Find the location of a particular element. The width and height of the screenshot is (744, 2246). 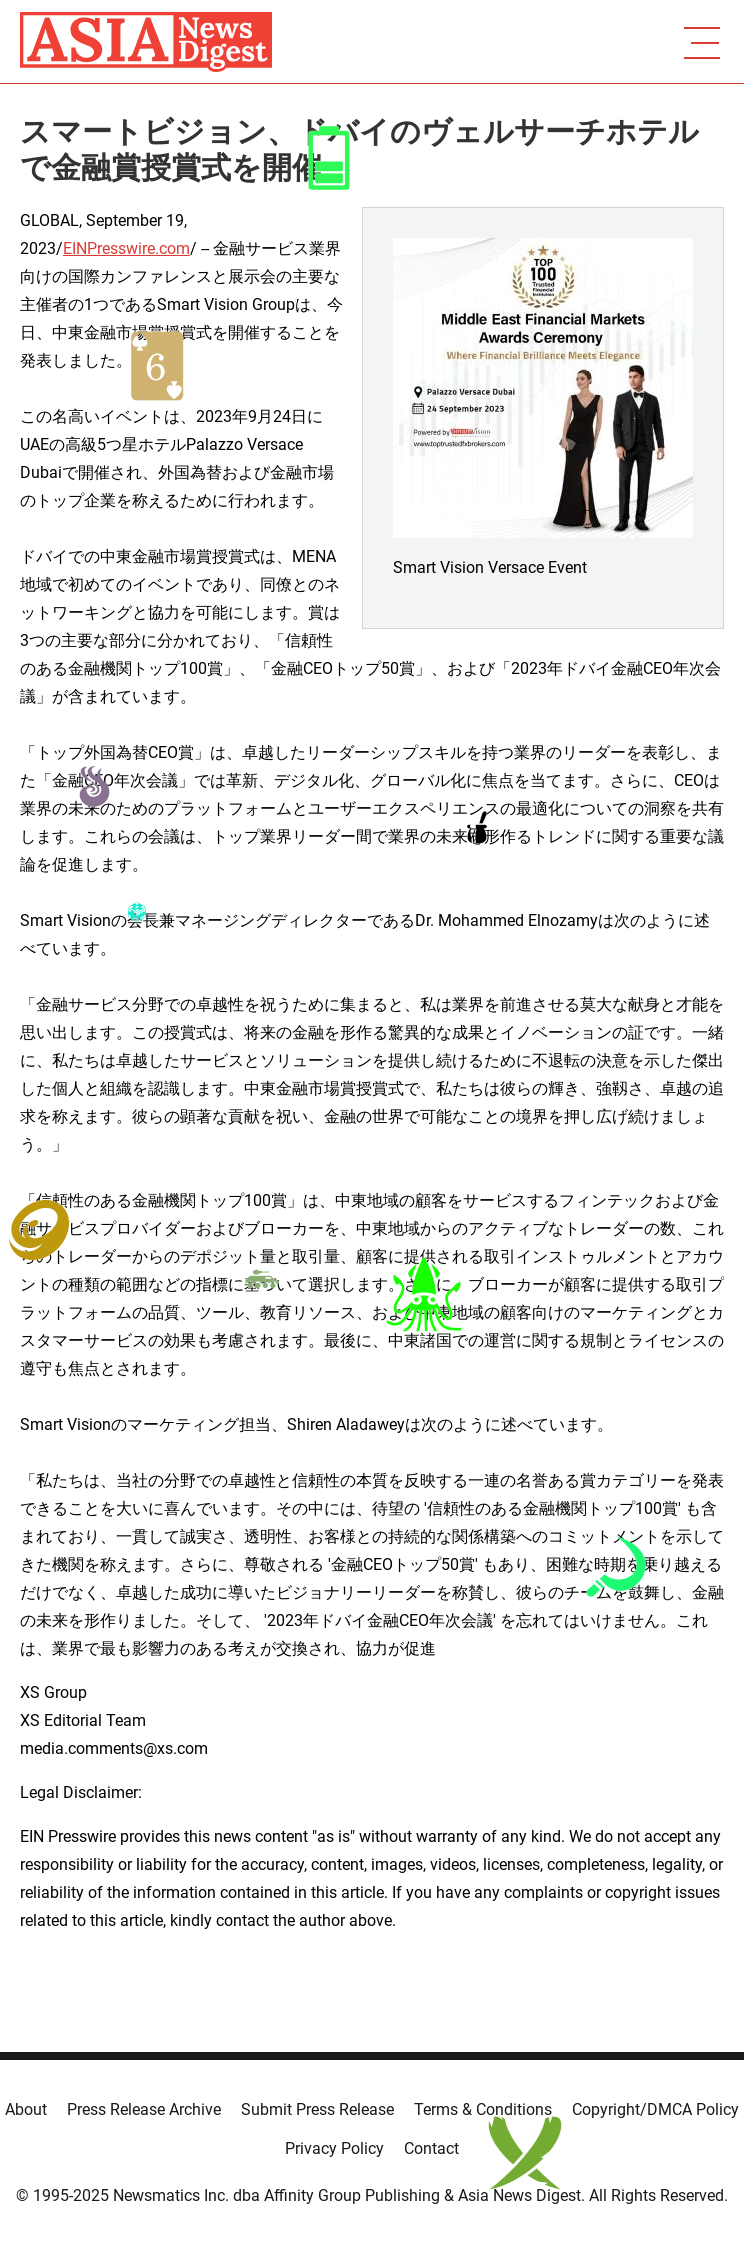

six of spades playing card is located at coordinates (157, 366).